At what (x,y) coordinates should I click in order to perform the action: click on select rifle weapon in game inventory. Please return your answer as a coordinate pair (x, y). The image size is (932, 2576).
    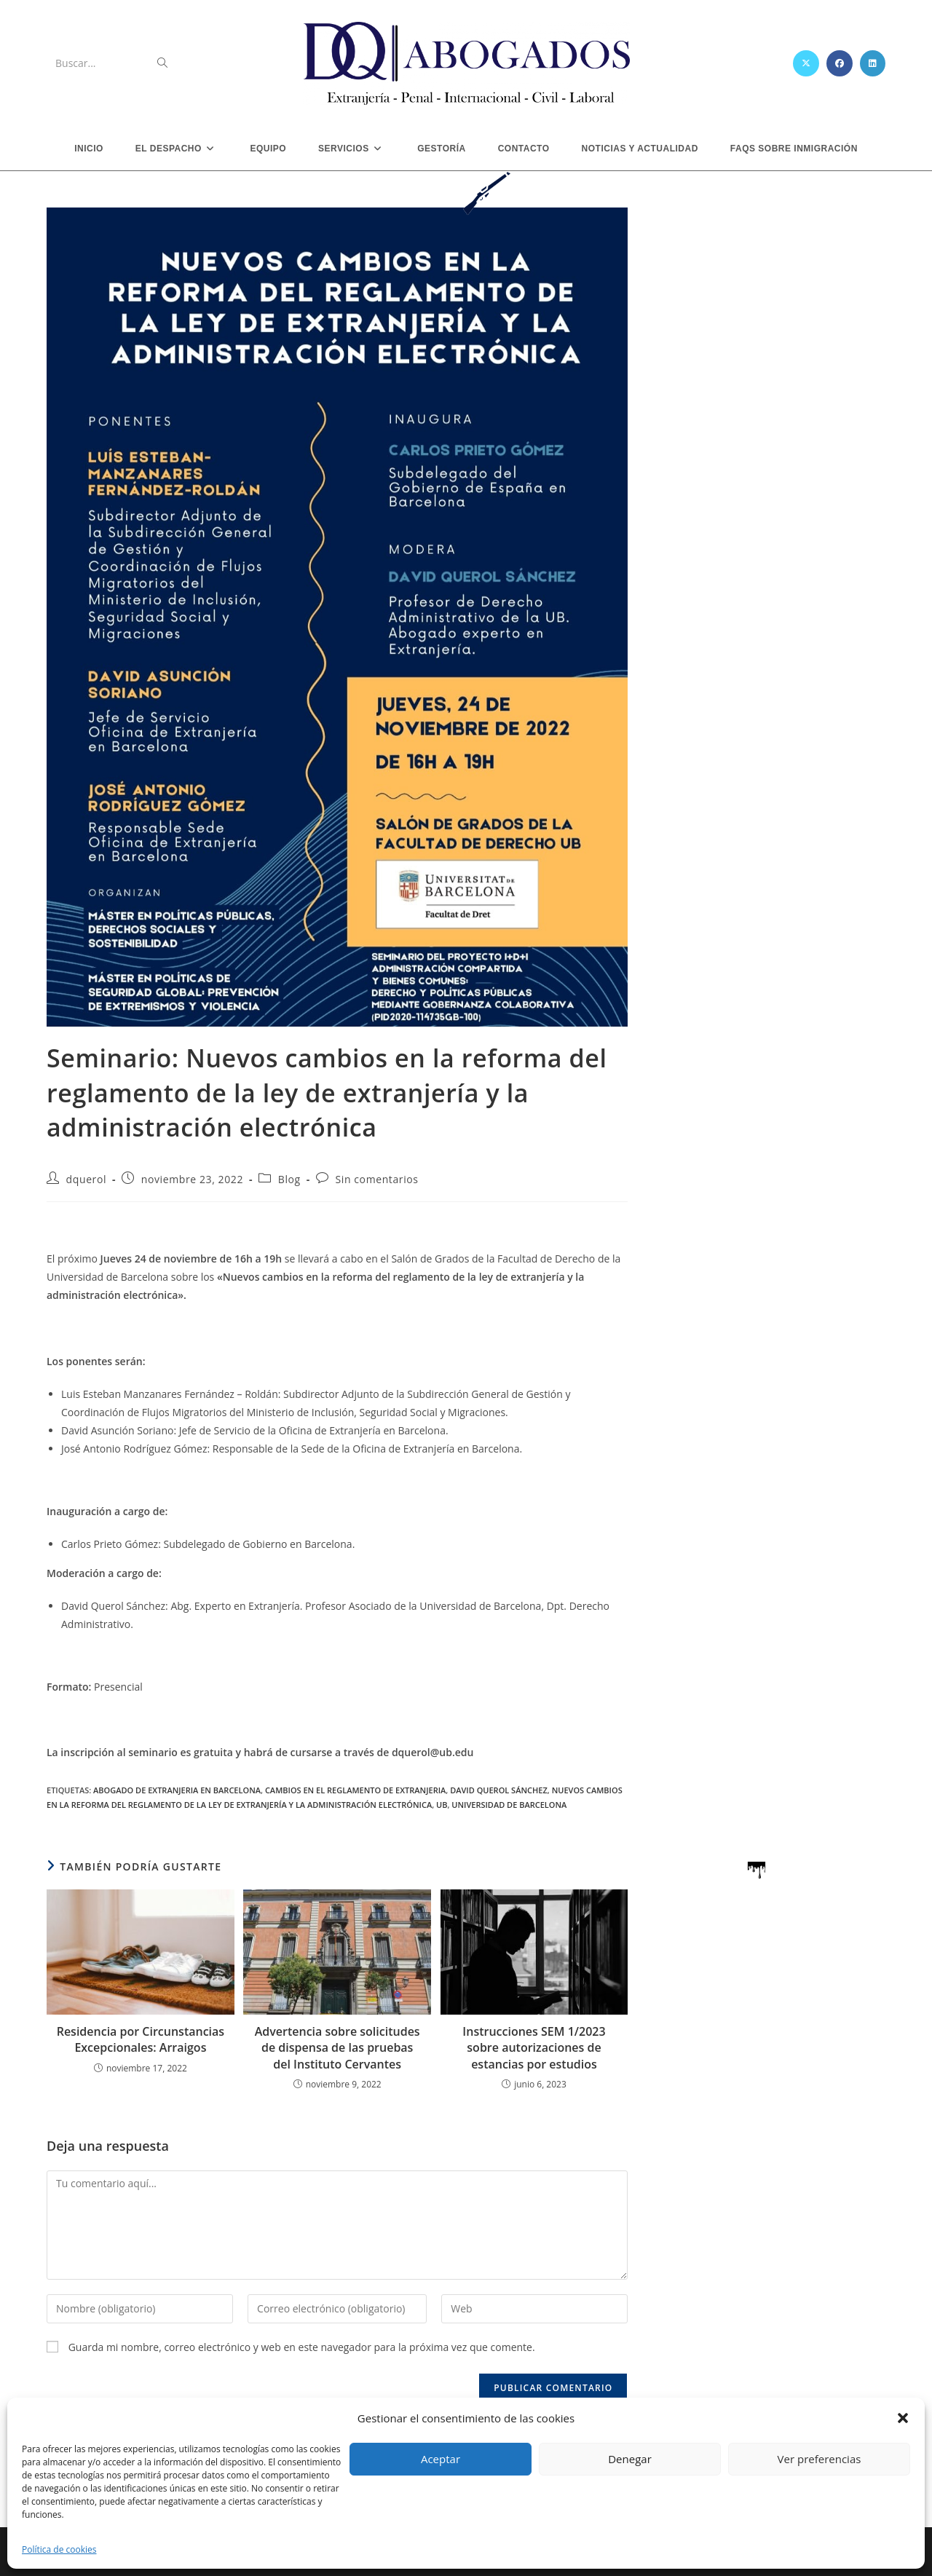
    Looking at the image, I should click on (486, 193).